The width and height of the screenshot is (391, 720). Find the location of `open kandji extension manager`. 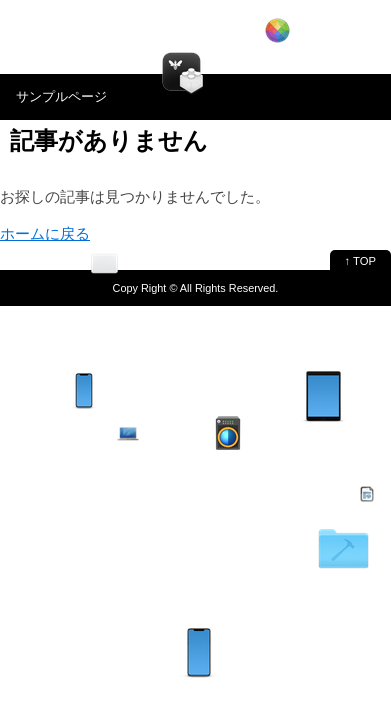

open kandji extension manager is located at coordinates (181, 71).